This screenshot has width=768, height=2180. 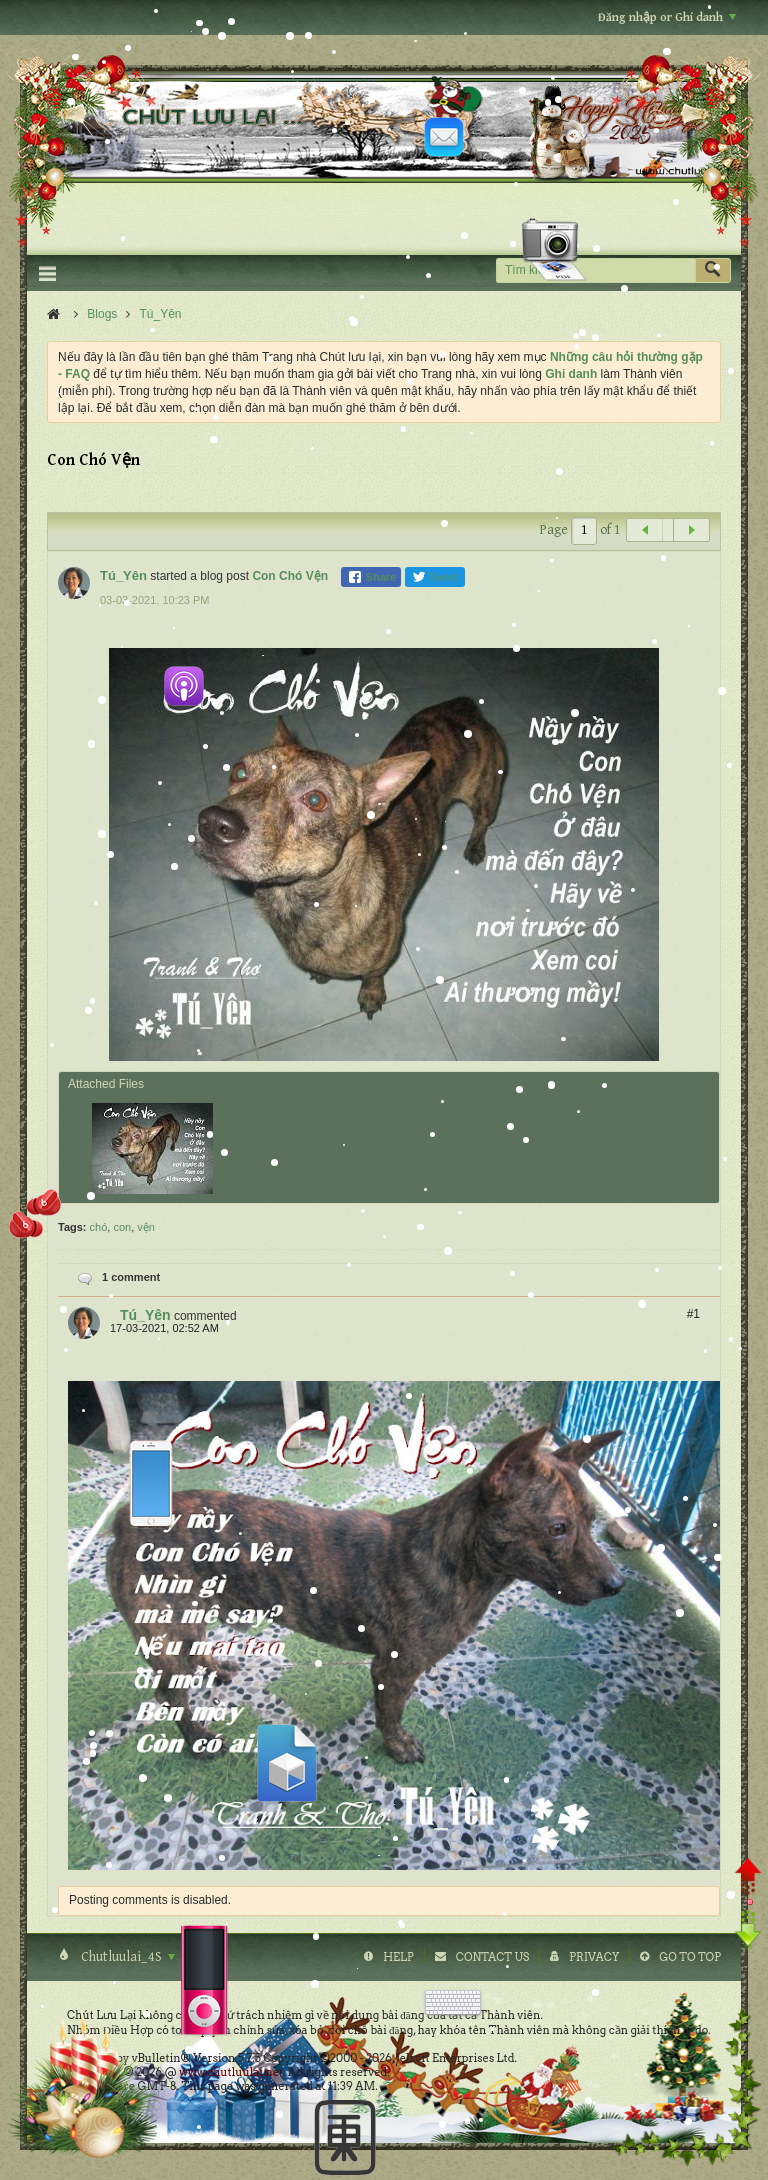 What do you see at coordinates (151, 1485) in the screenshot?
I see `connect or manage an iPhone device` at bounding box center [151, 1485].